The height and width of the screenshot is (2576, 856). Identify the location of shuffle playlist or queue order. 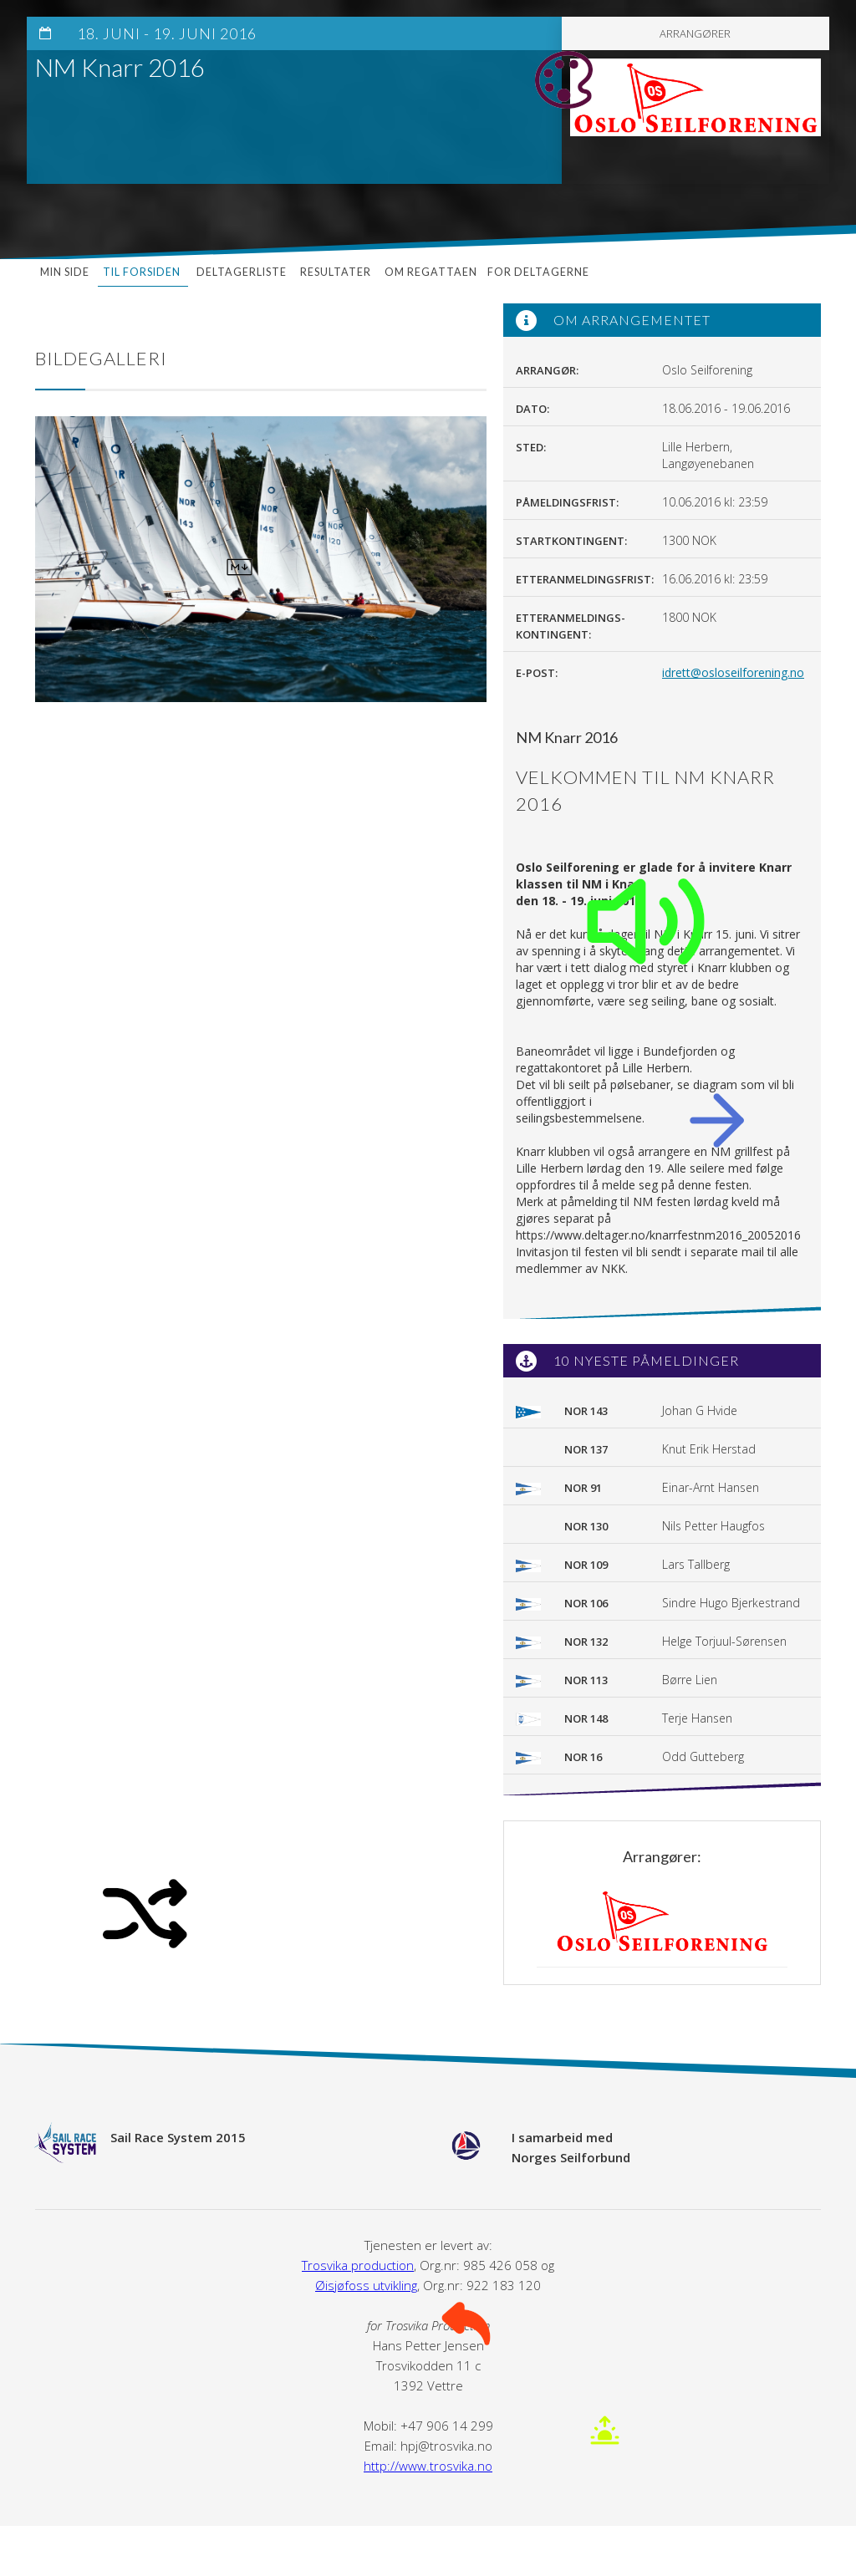
(143, 1913).